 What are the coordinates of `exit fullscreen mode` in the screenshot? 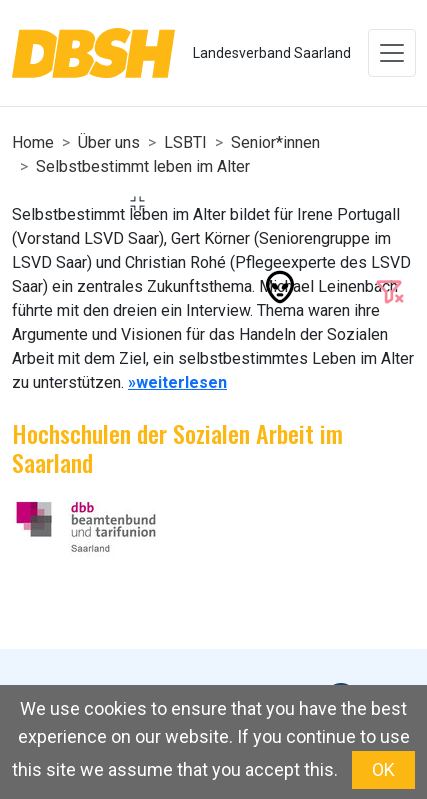 It's located at (137, 203).